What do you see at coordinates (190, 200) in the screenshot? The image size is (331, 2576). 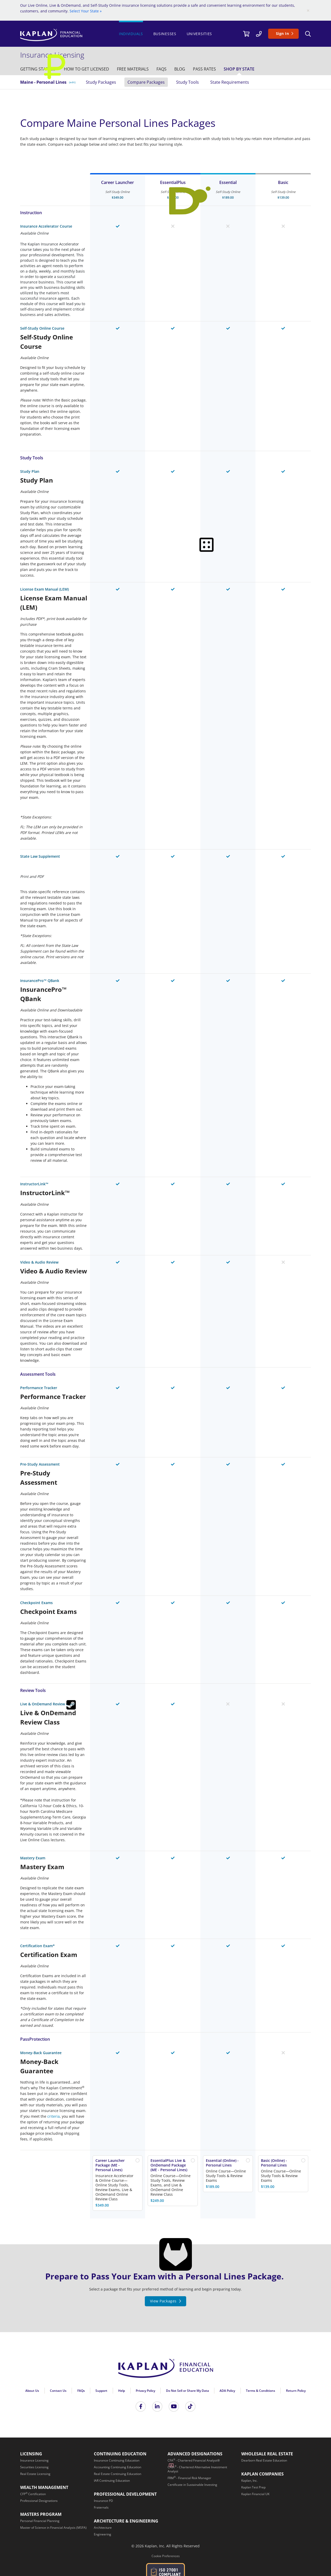 I see `D programming language logo` at bounding box center [190, 200].